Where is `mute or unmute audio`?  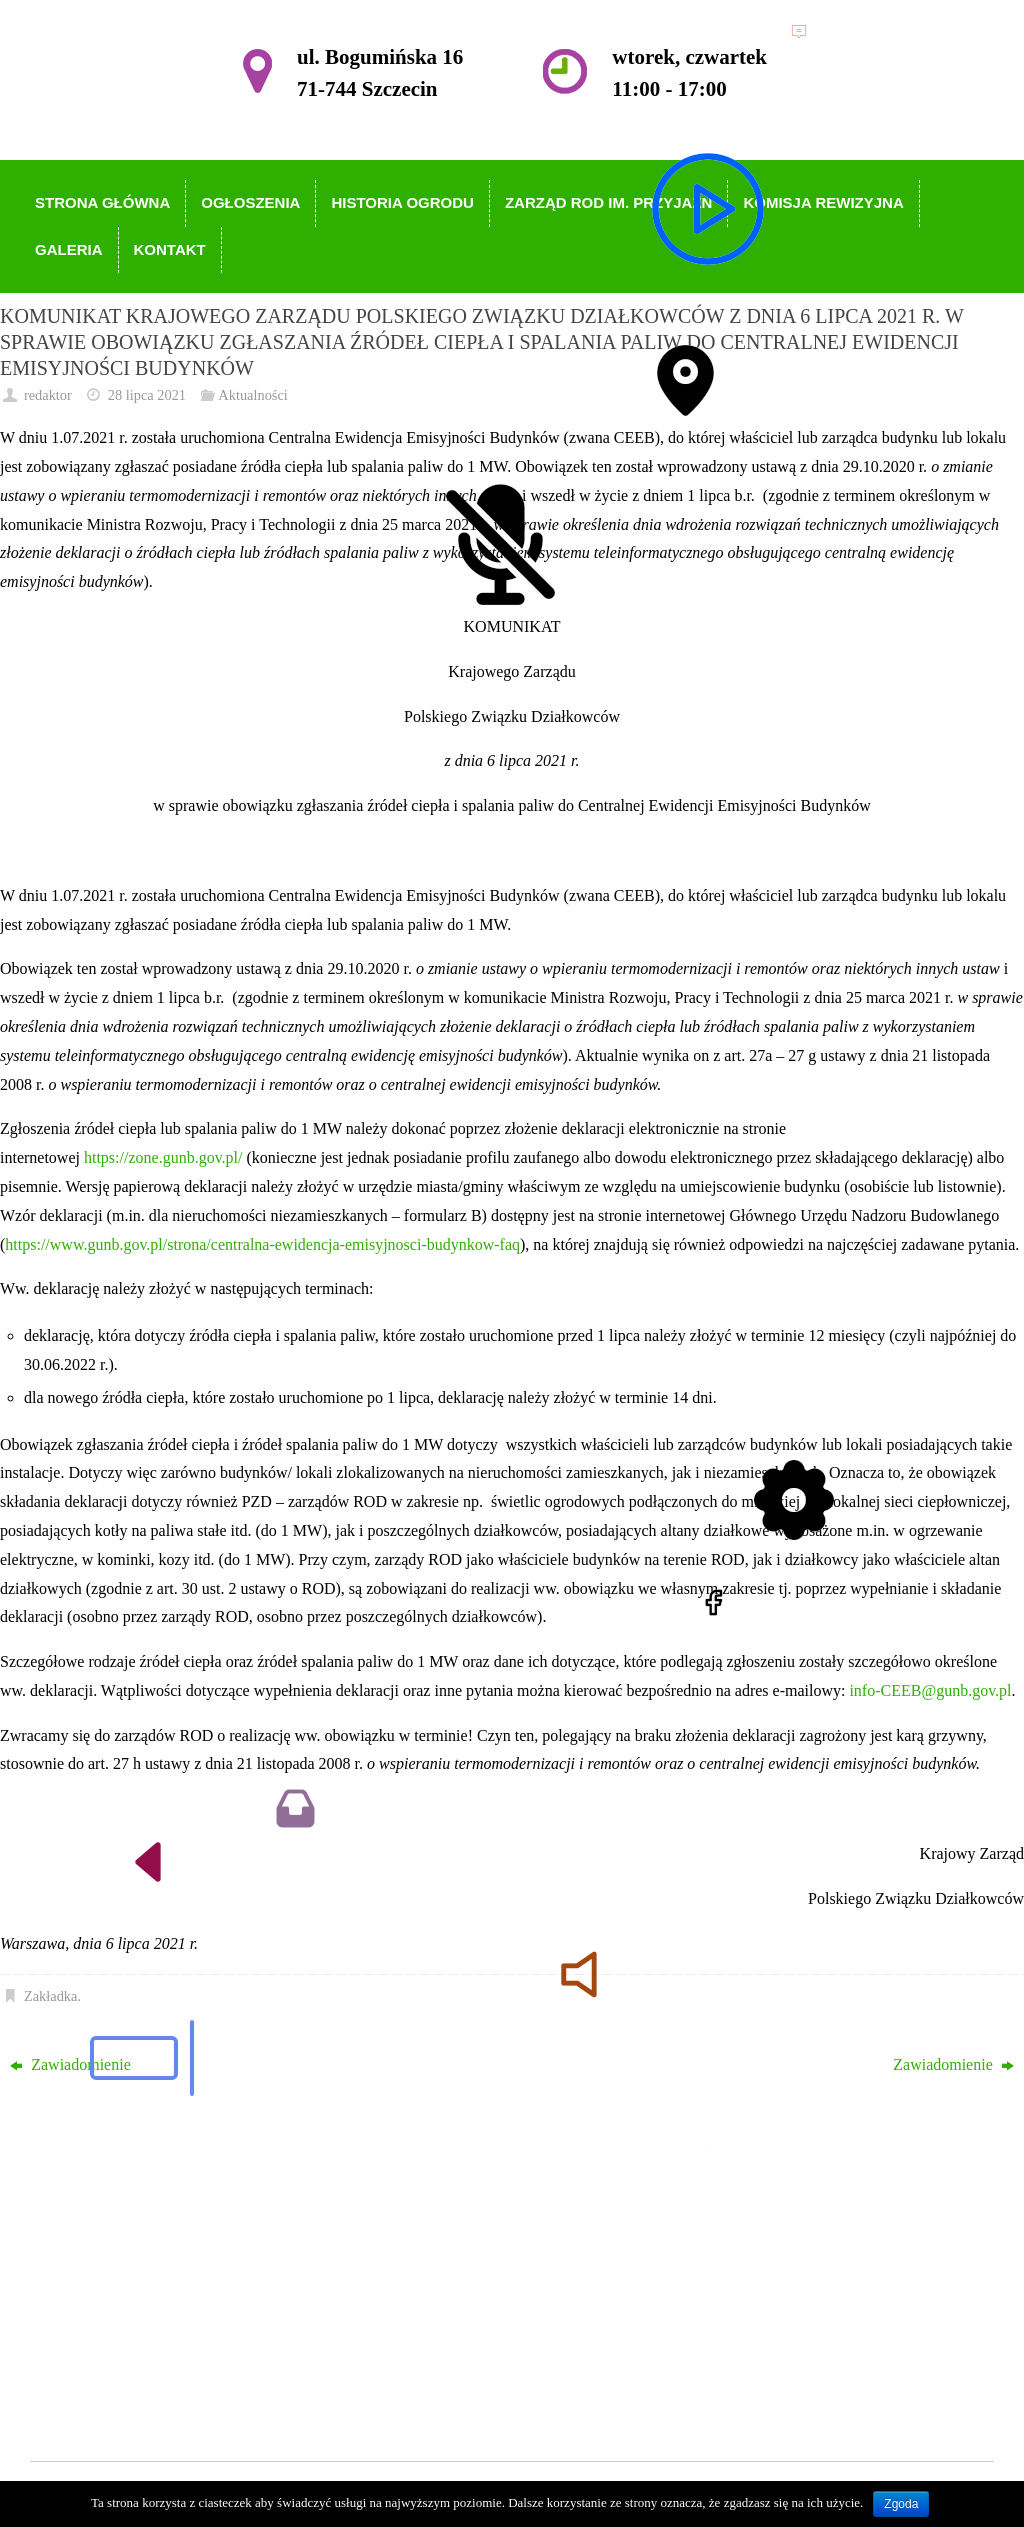
mute or unmute audio is located at coordinates (581, 1974).